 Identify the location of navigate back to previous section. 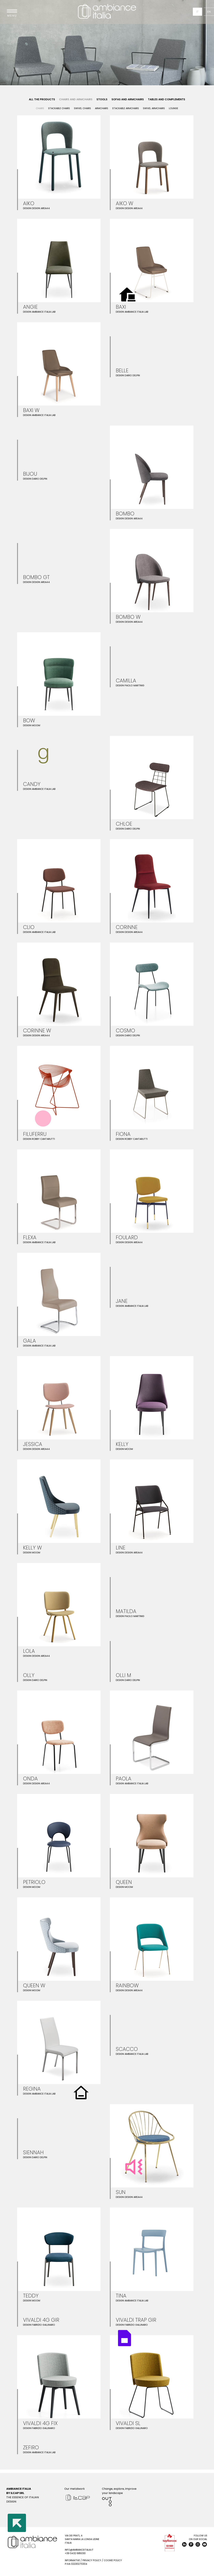
(17, 2523).